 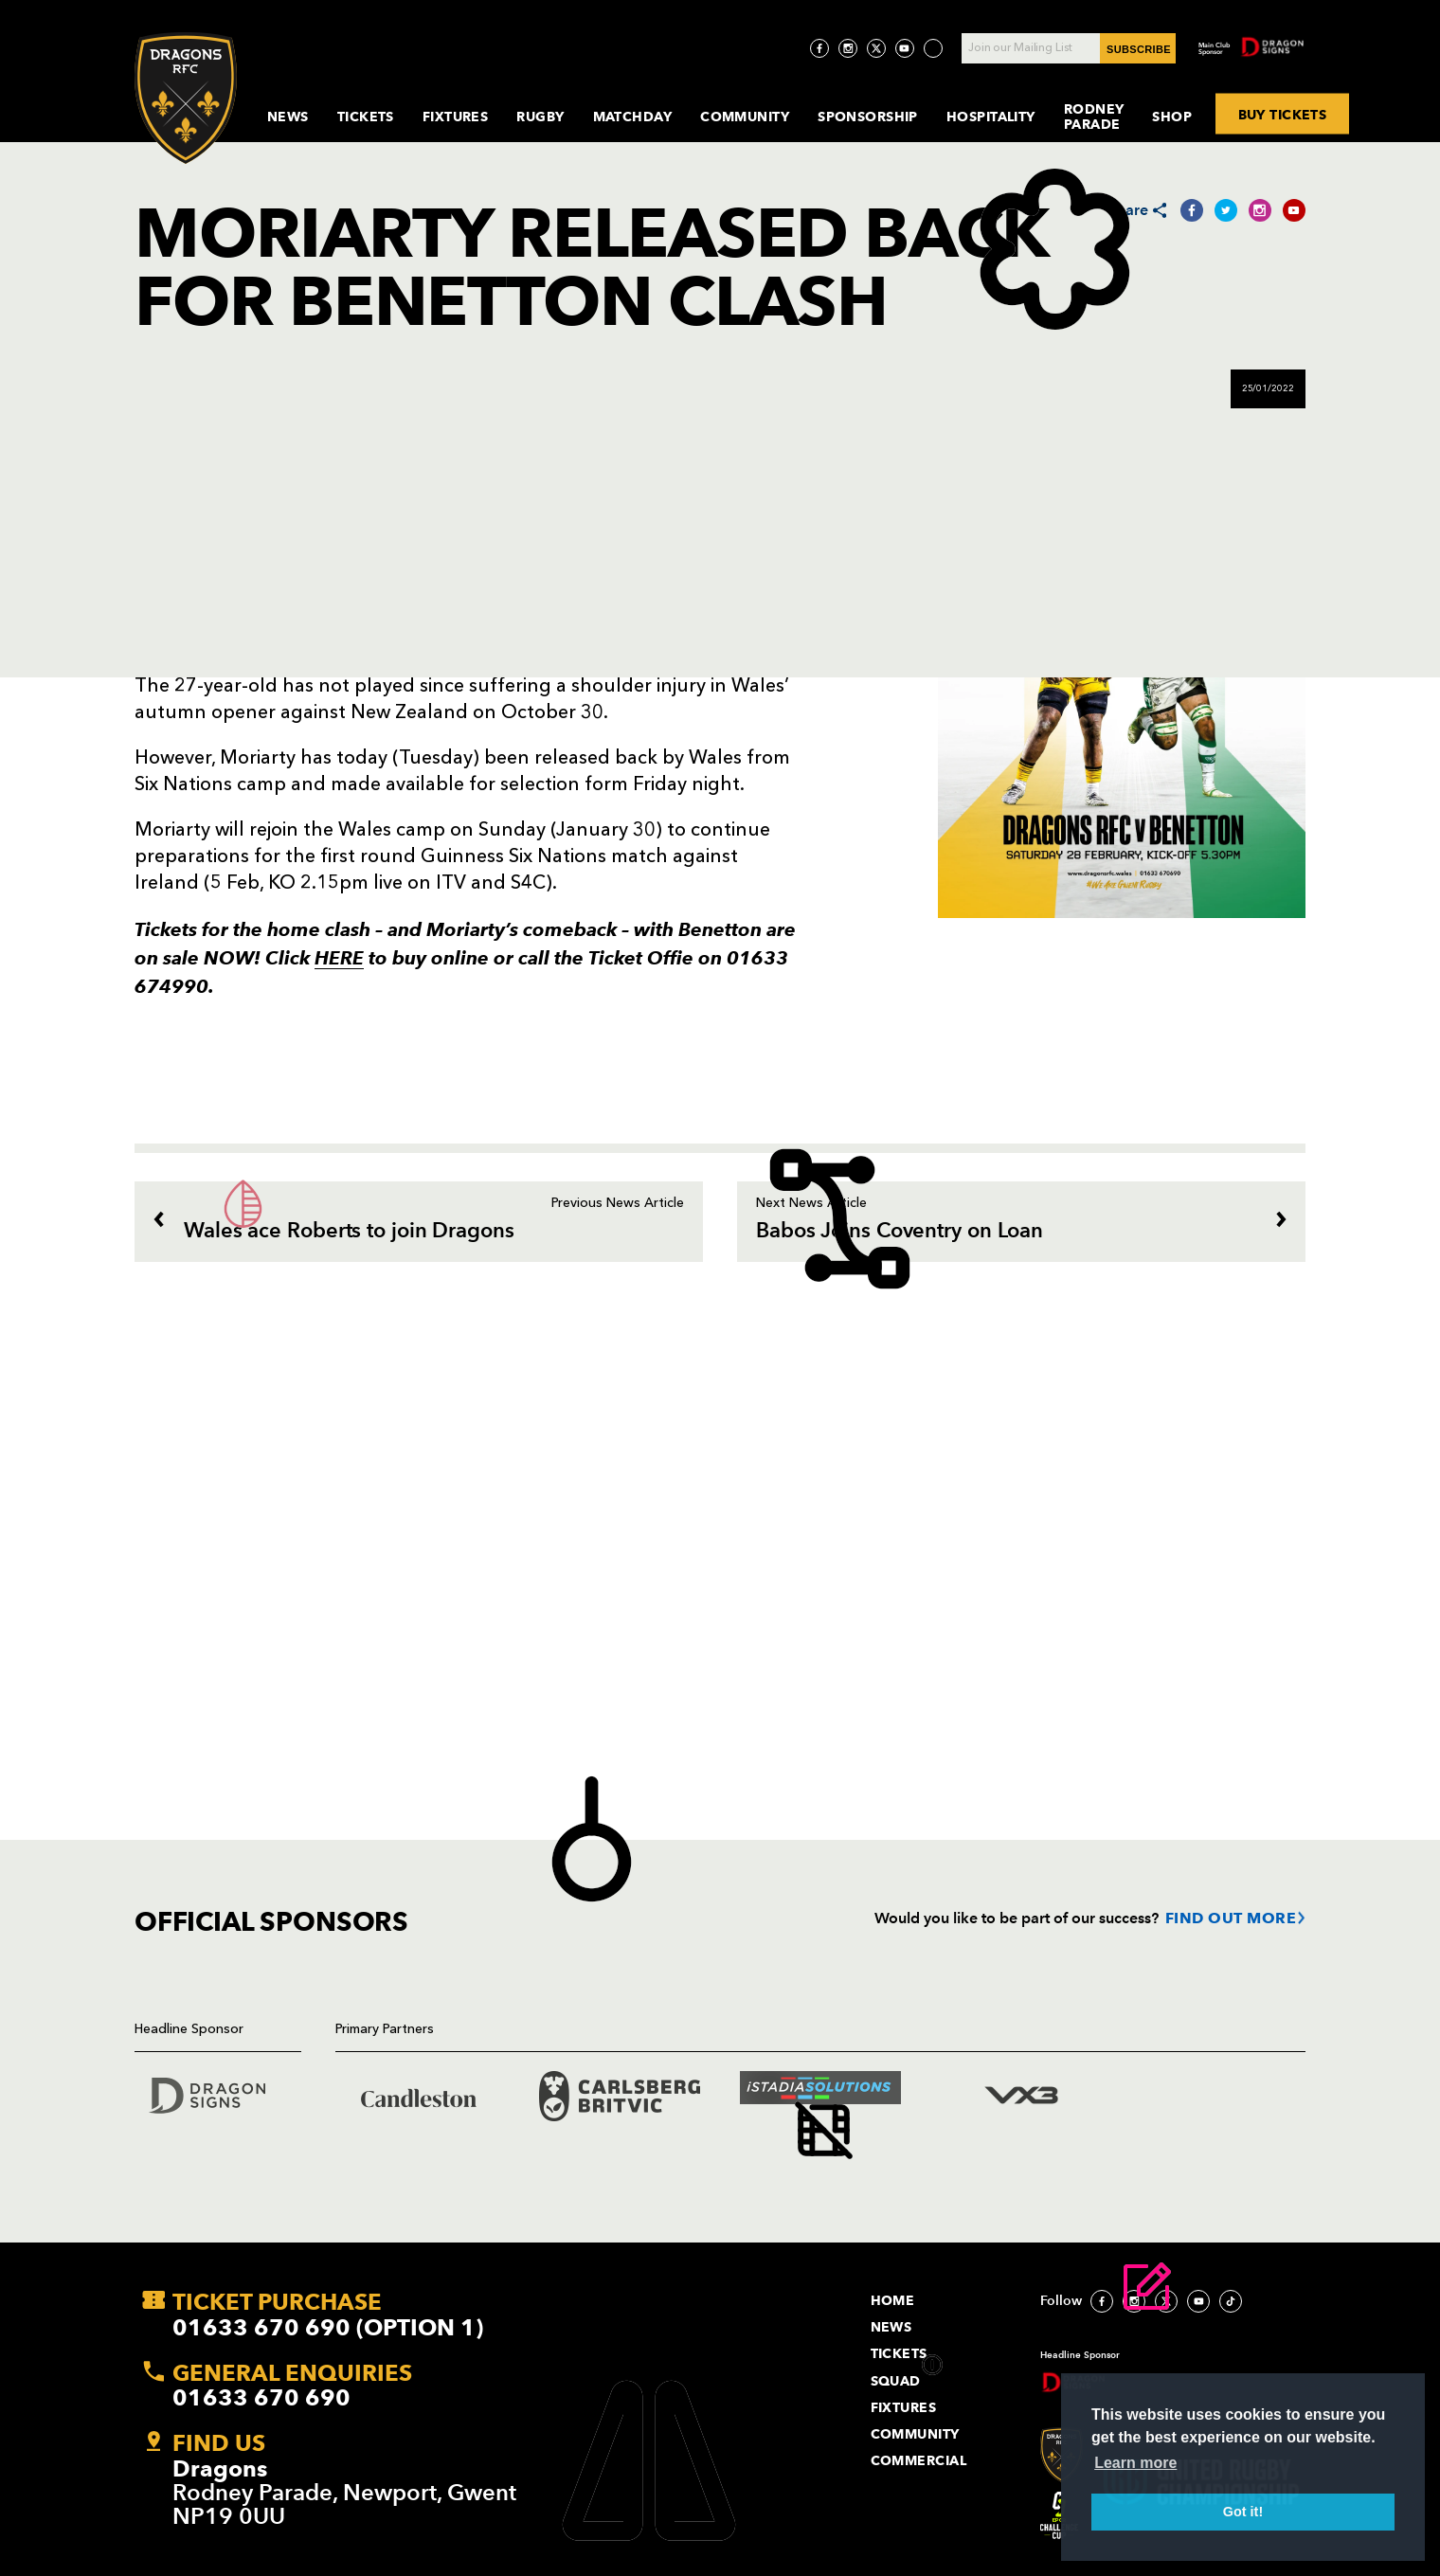 I want to click on edit bezier curve handles, so click(x=839, y=1218).